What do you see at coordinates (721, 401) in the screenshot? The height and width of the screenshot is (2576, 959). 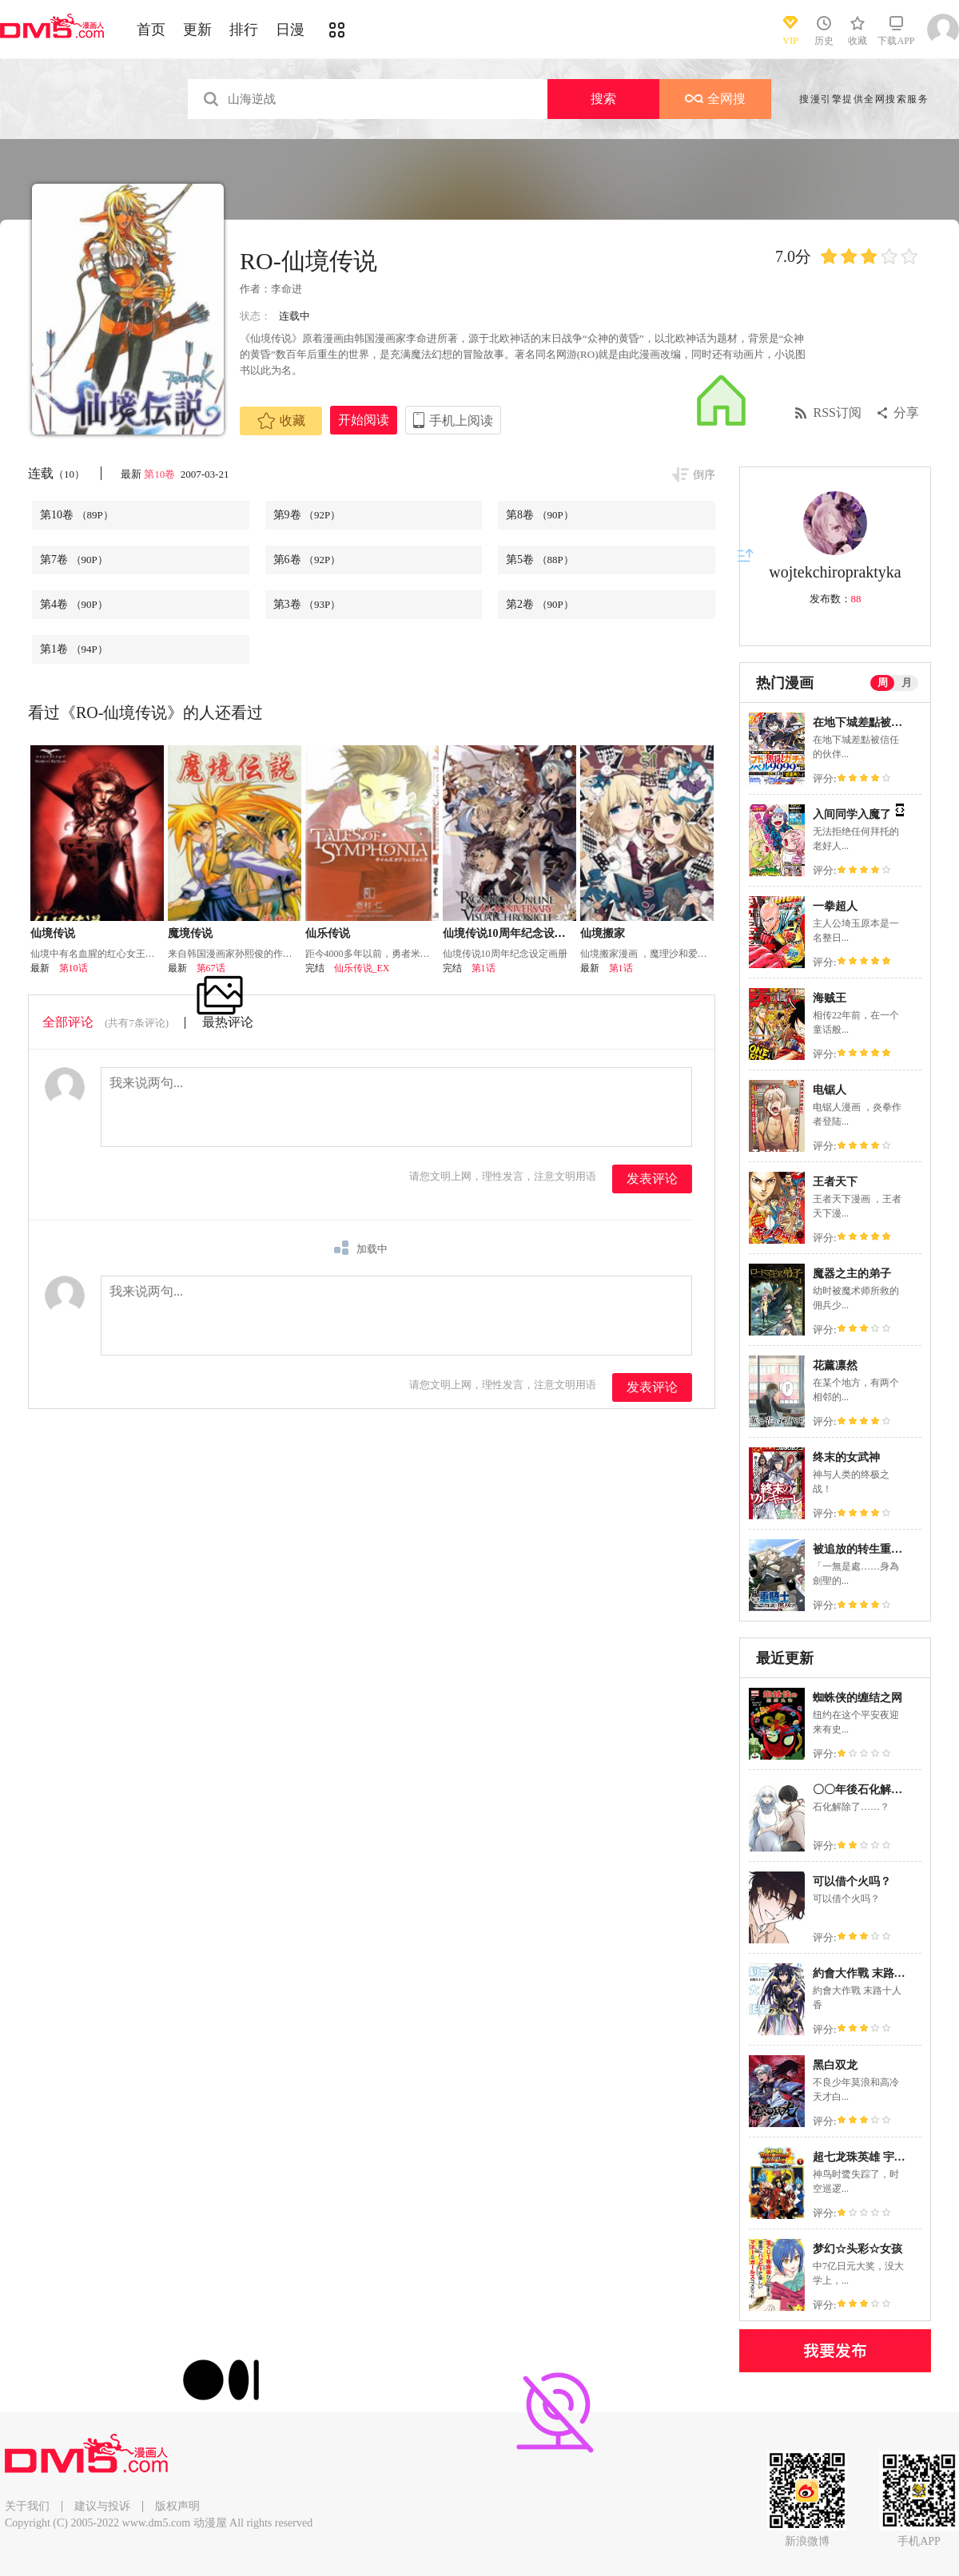 I see `navigate to home screen` at bounding box center [721, 401].